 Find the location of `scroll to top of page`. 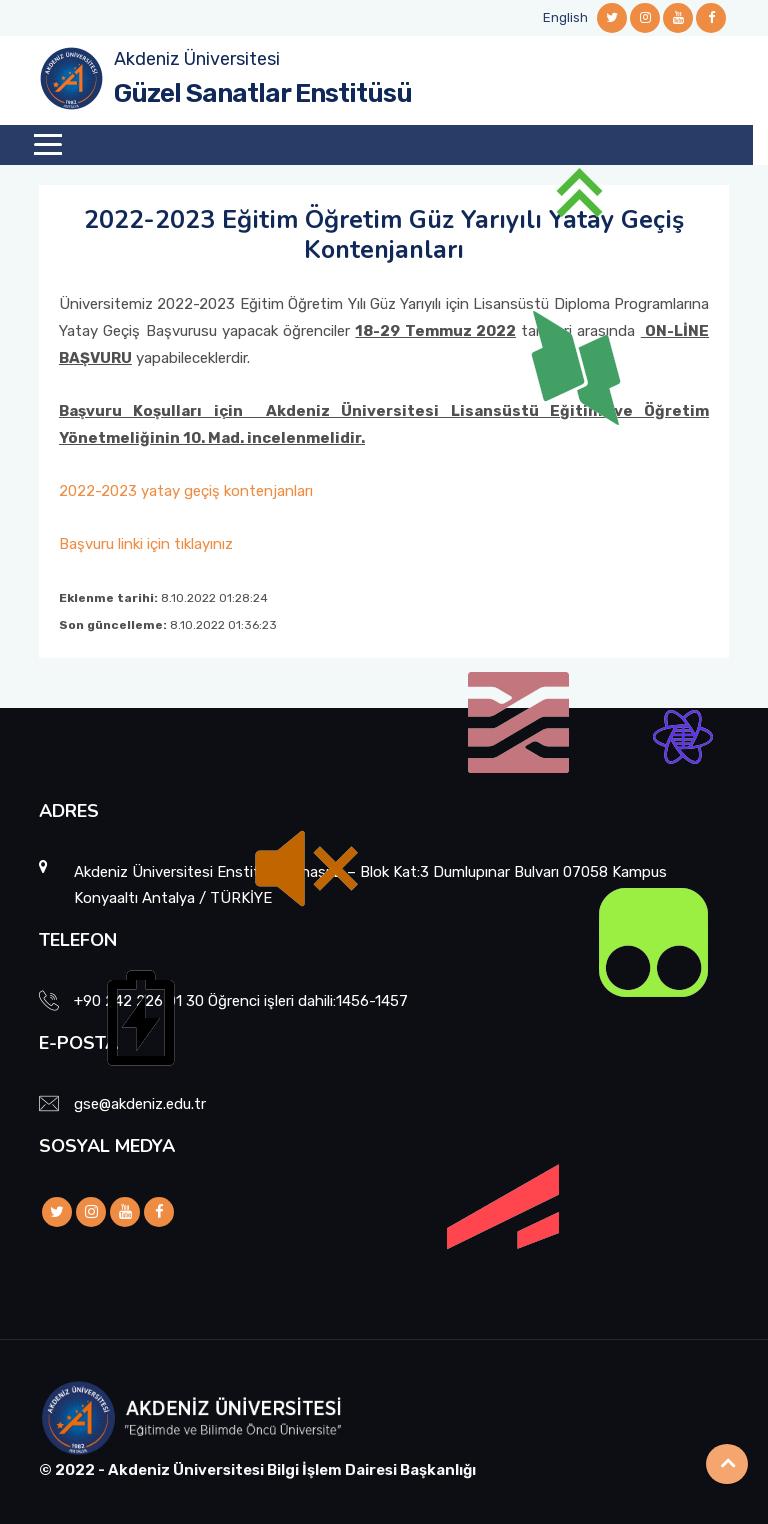

scroll to top of page is located at coordinates (579, 194).